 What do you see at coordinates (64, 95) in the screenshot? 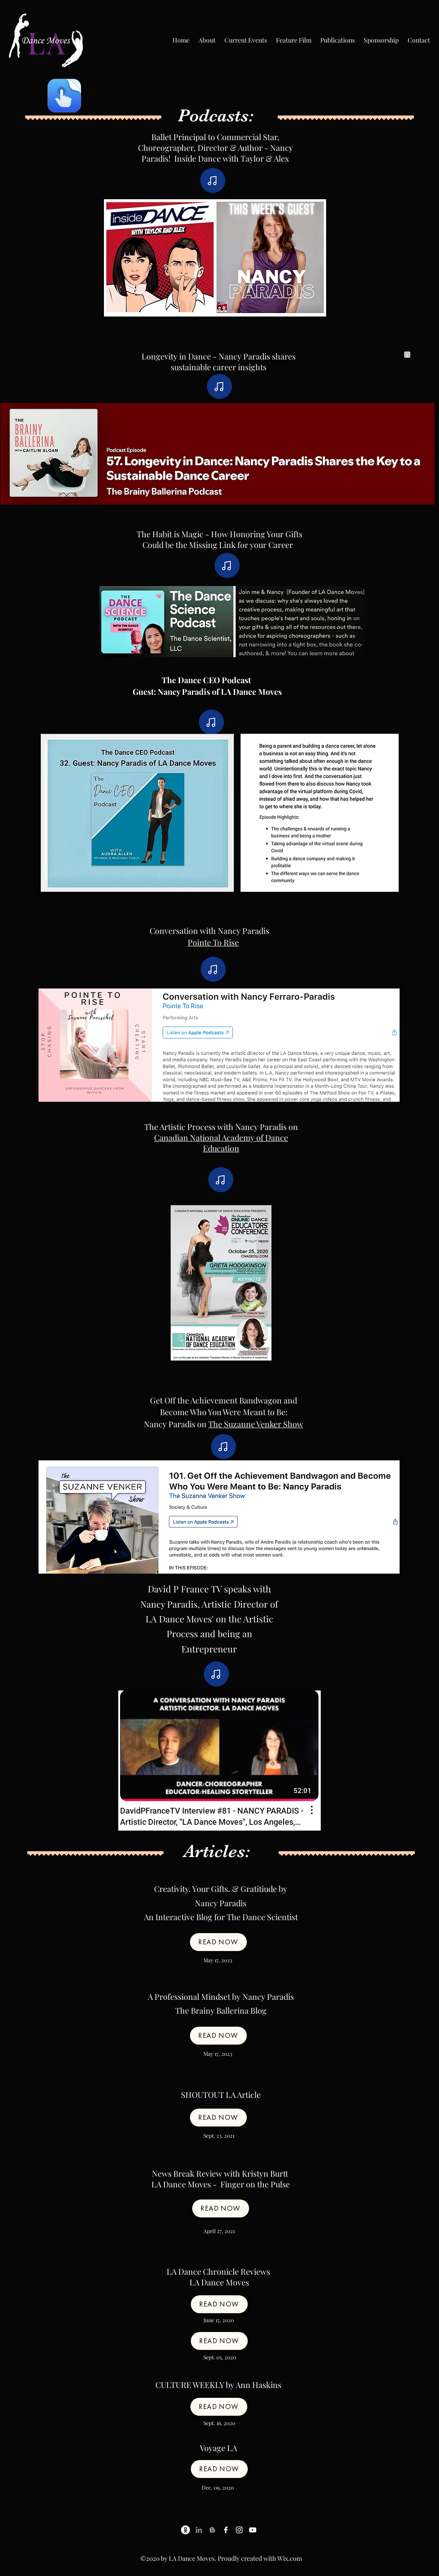
I see `open touchscreen settings and preferences` at bounding box center [64, 95].